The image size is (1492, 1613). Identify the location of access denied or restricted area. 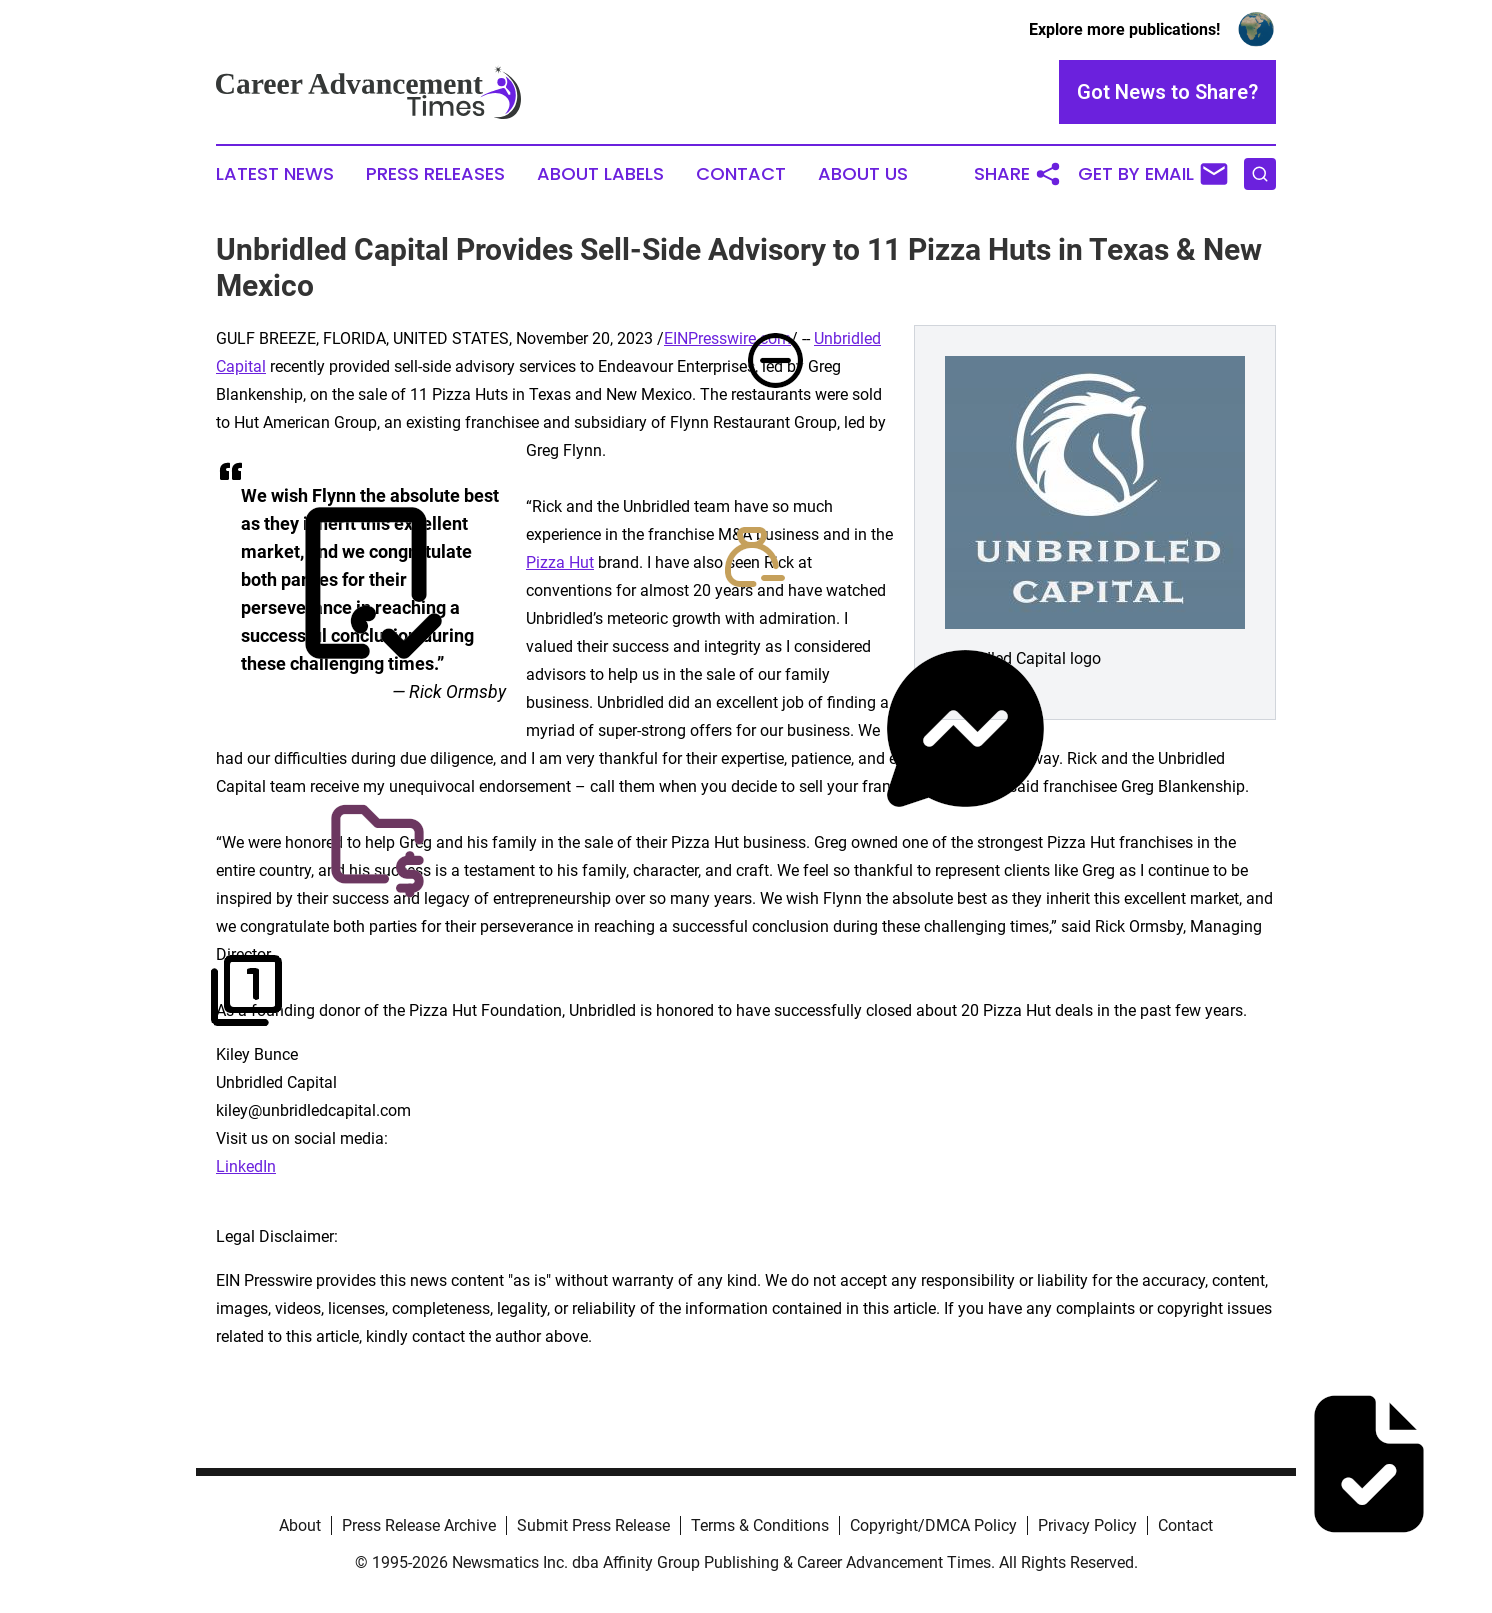
(775, 360).